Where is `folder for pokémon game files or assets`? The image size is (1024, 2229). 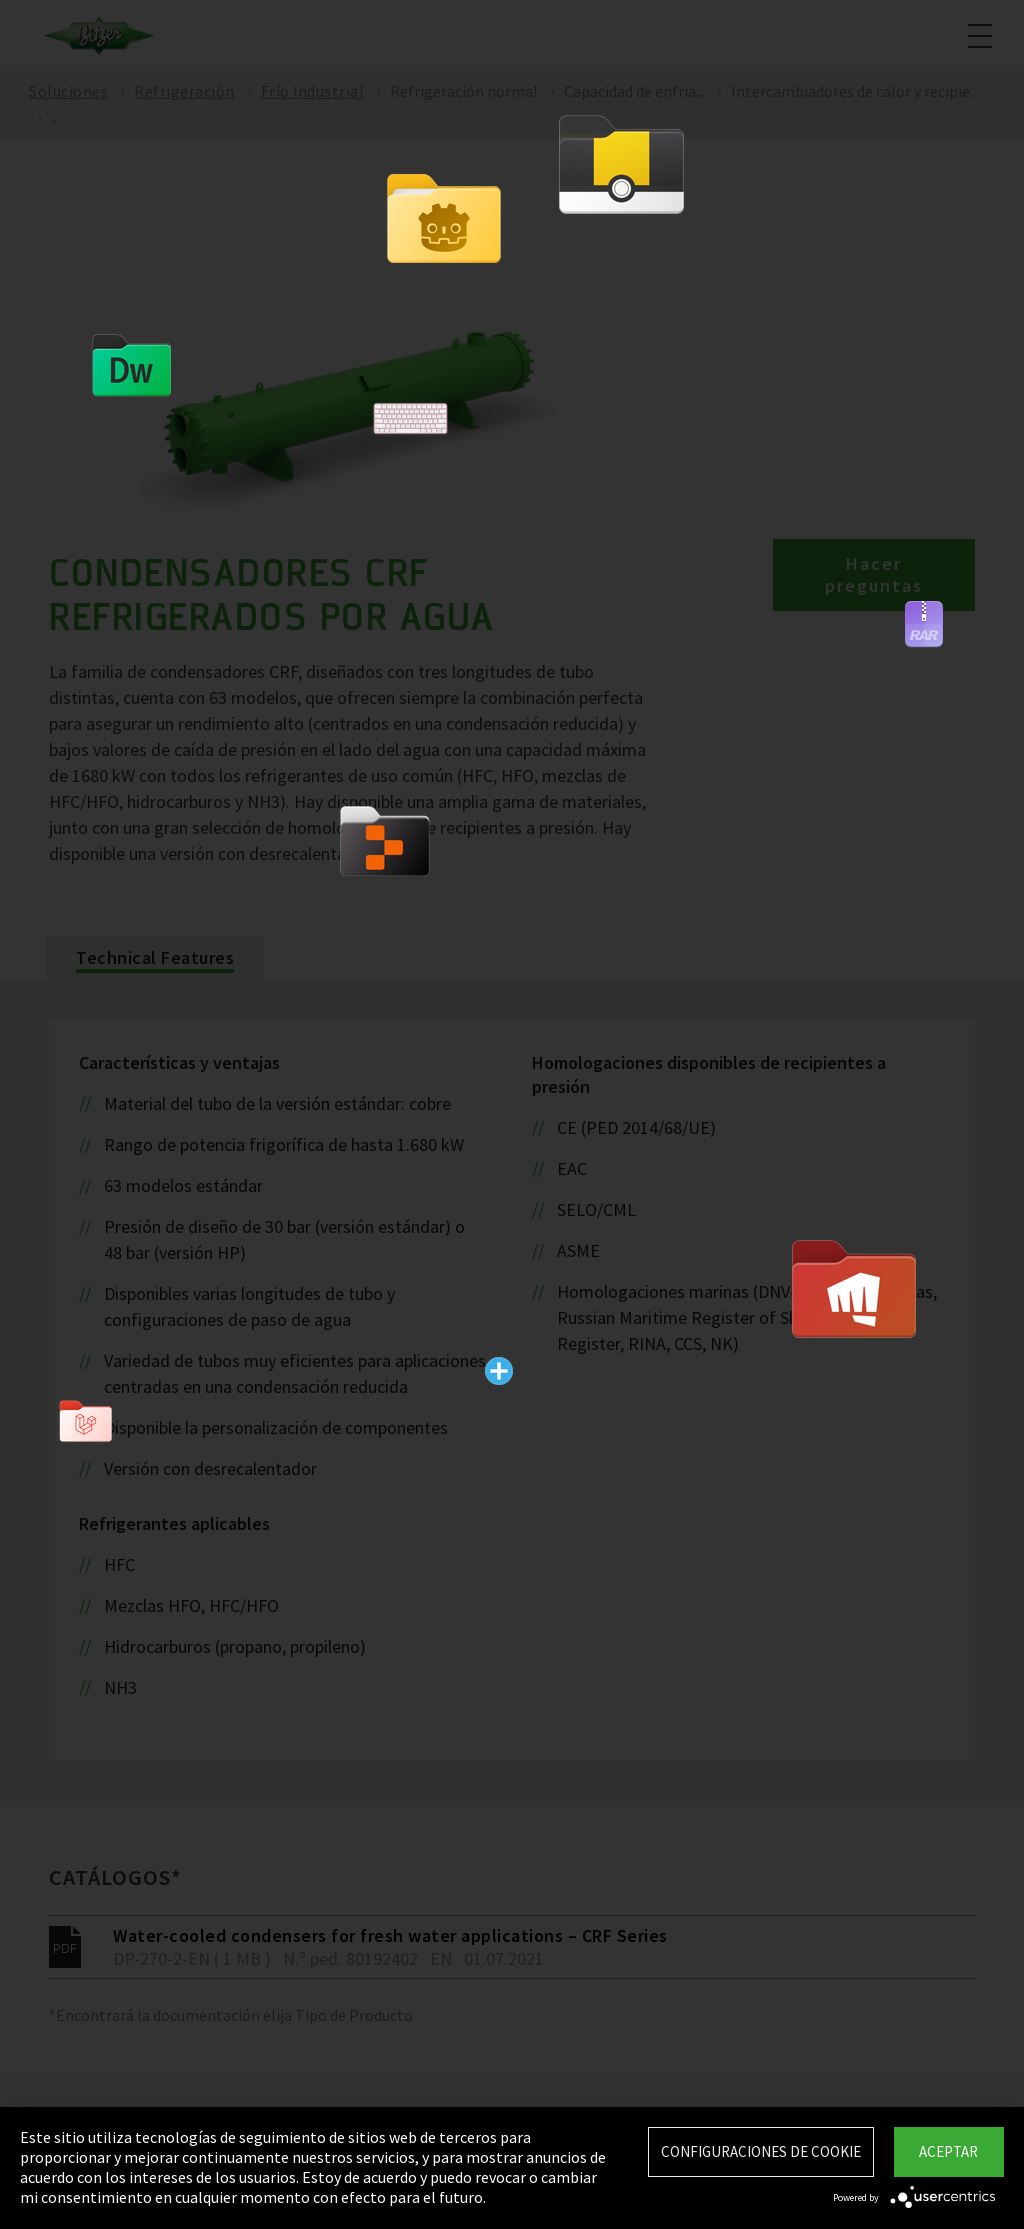 folder for pokémon game files or assets is located at coordinates (621, 168).